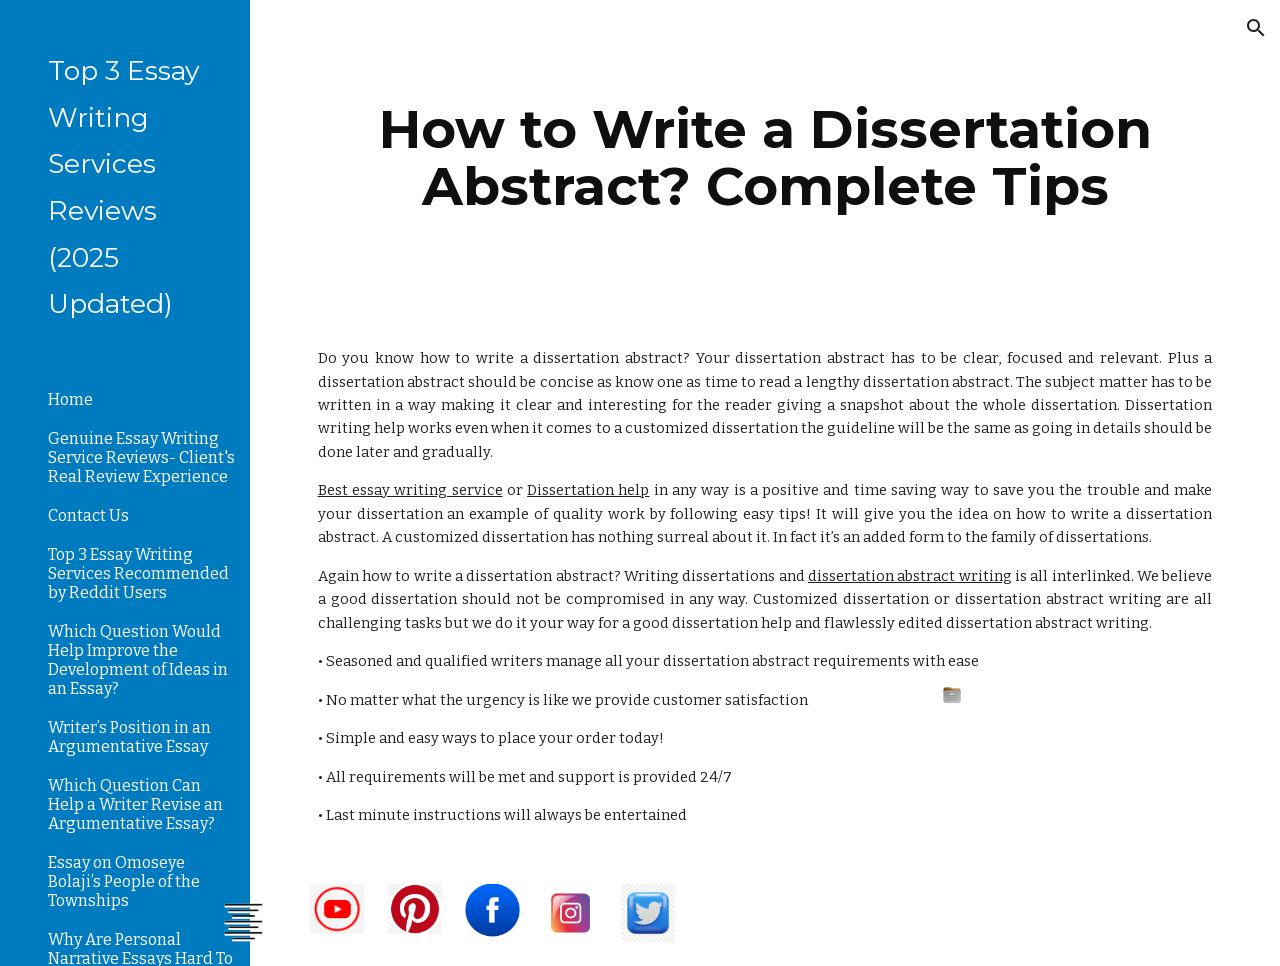  I want to click on center align text, so click(243, 922).